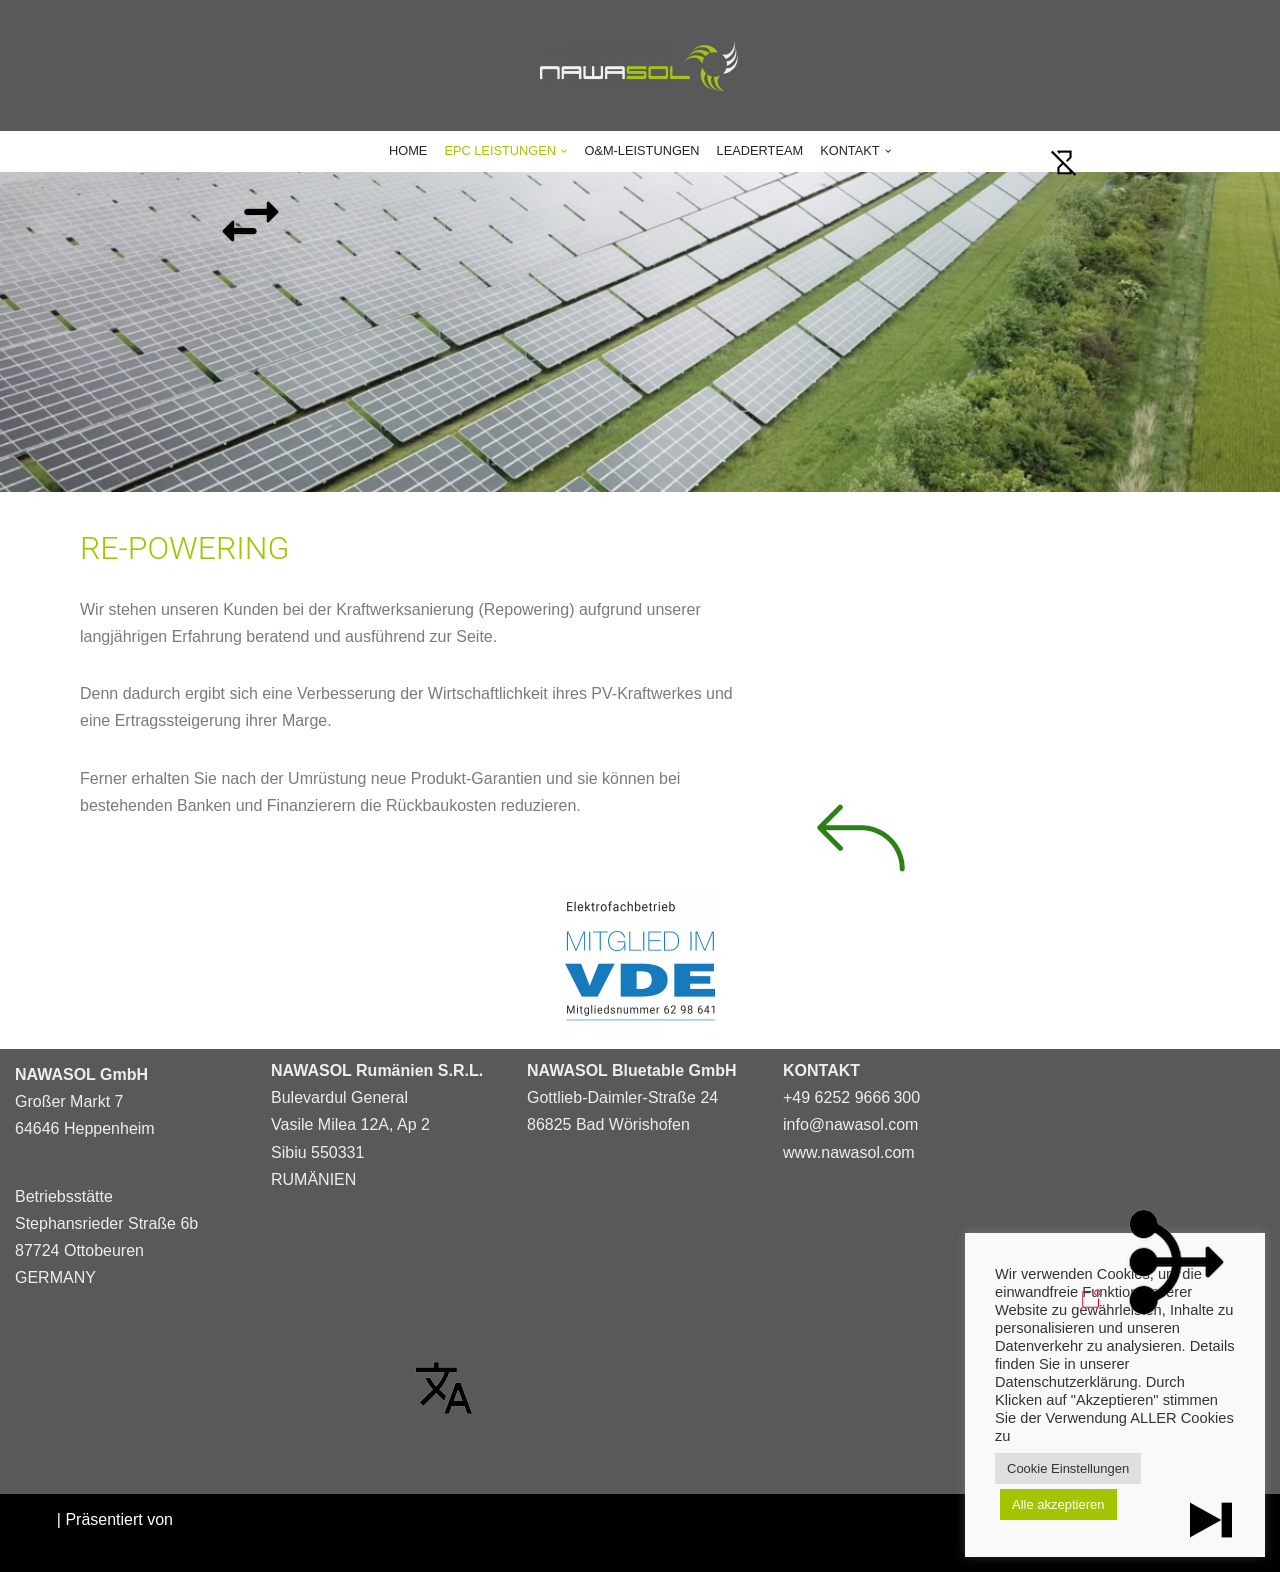 This screenshot has width=1280, height=1572. Describe the element at coordinates (1177, 1262) in the screenshot. I see `manage ad mediation settings` at that location.